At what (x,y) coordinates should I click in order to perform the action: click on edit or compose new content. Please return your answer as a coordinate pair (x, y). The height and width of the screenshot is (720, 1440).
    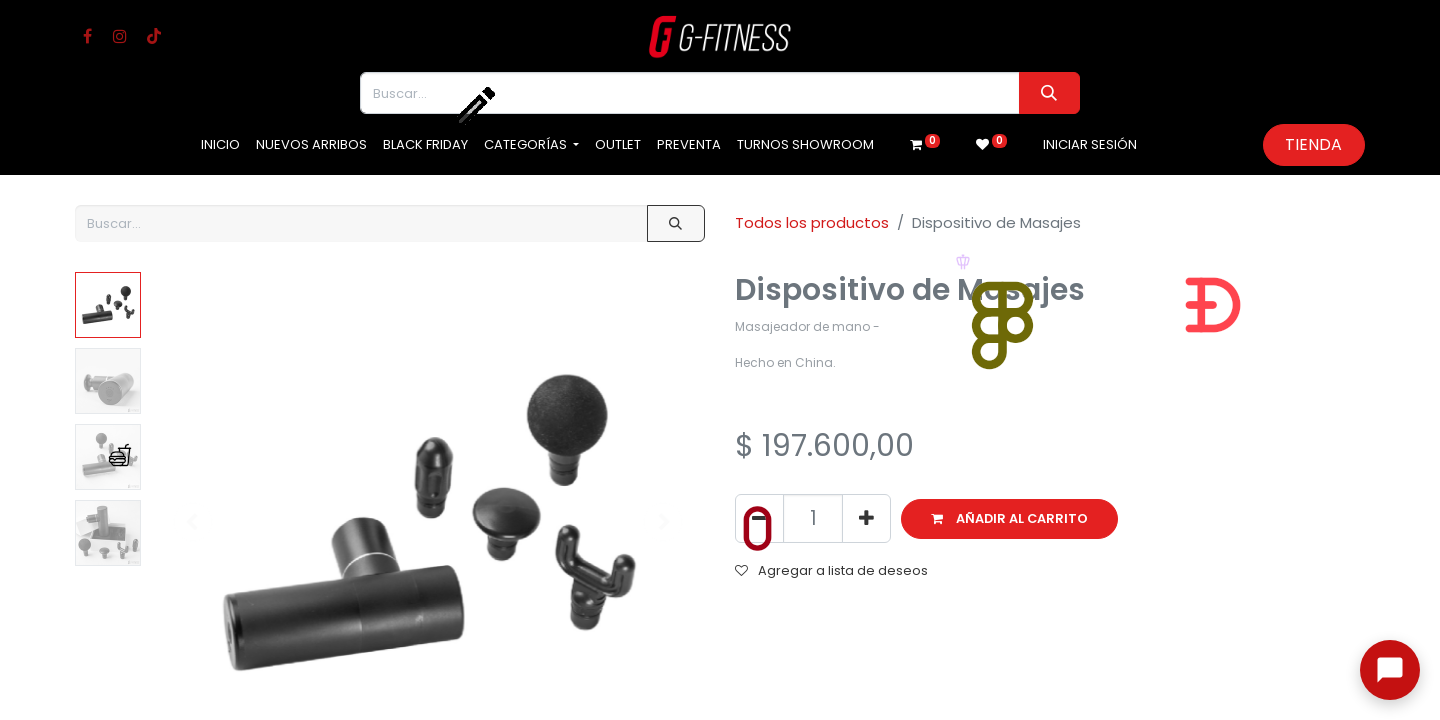
    Looking at the image, I should click on (475, 107).